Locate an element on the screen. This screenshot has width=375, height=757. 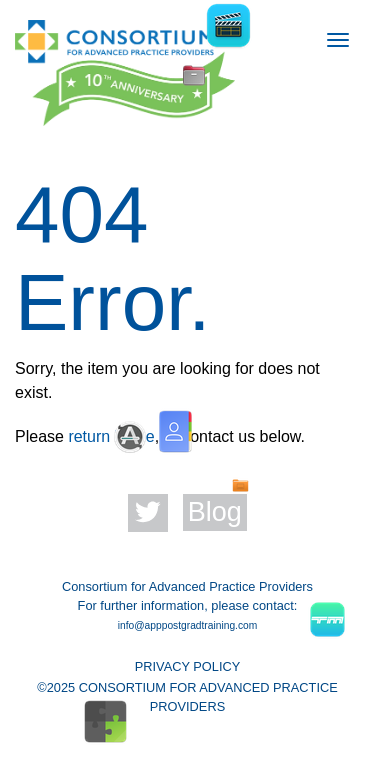
open gnome extensions manager is located at coordinates (105, 721).